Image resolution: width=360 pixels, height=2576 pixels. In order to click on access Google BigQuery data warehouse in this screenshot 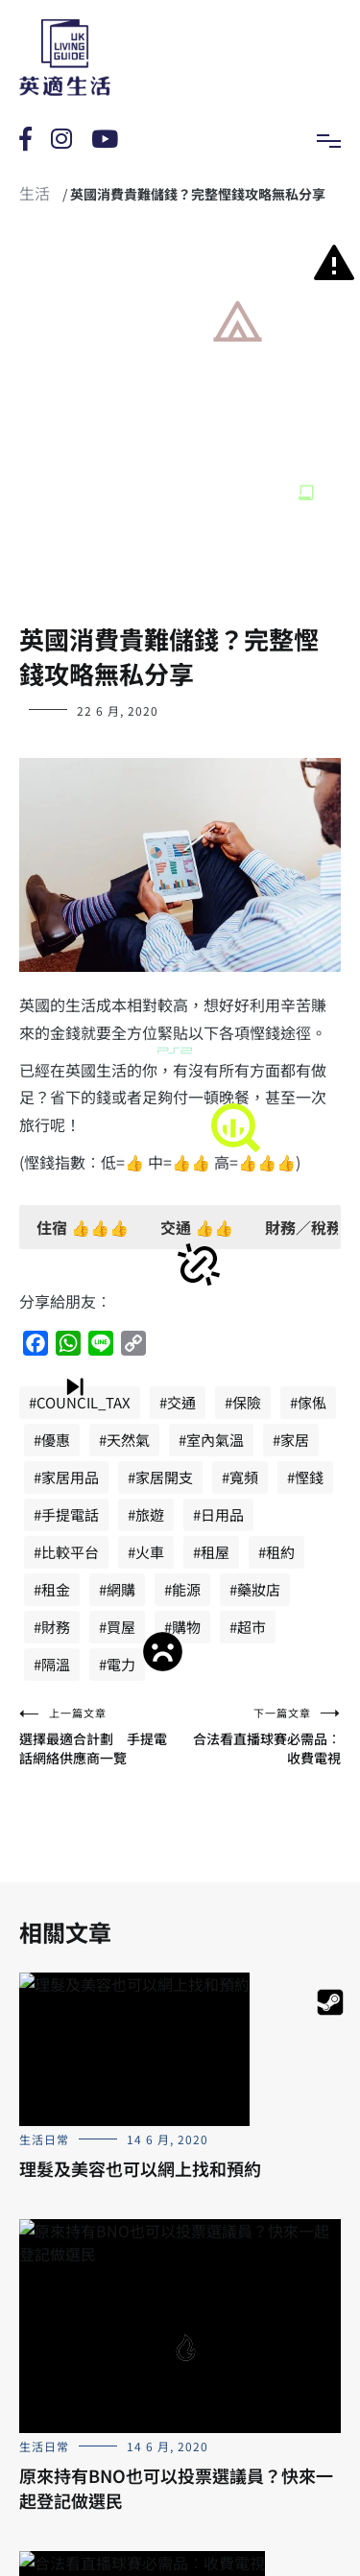, I will do `click(235, 1127)`.